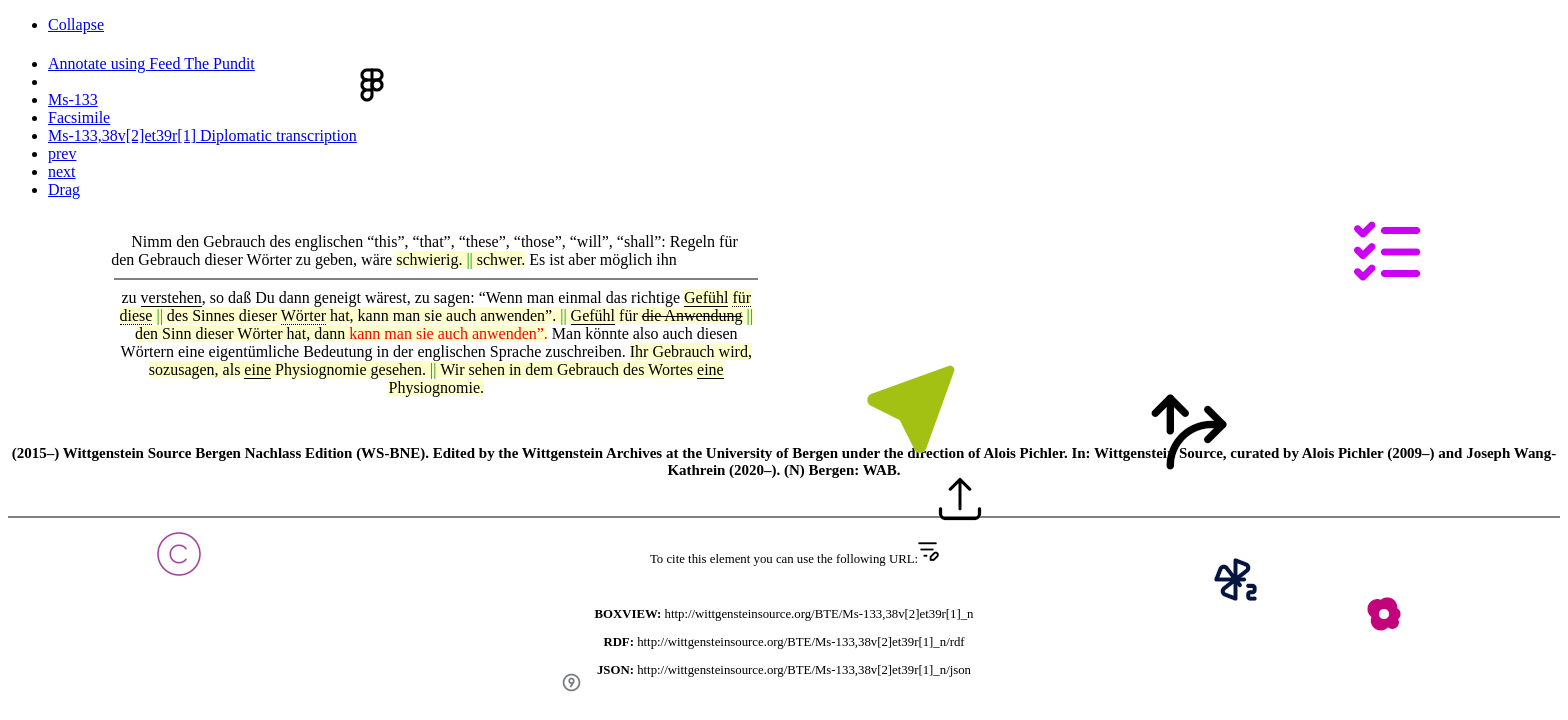  What do you see at coordinates (179, 554) in the screenshot?
I see `indicates copyrighted content` at bounding box center [179, 554].